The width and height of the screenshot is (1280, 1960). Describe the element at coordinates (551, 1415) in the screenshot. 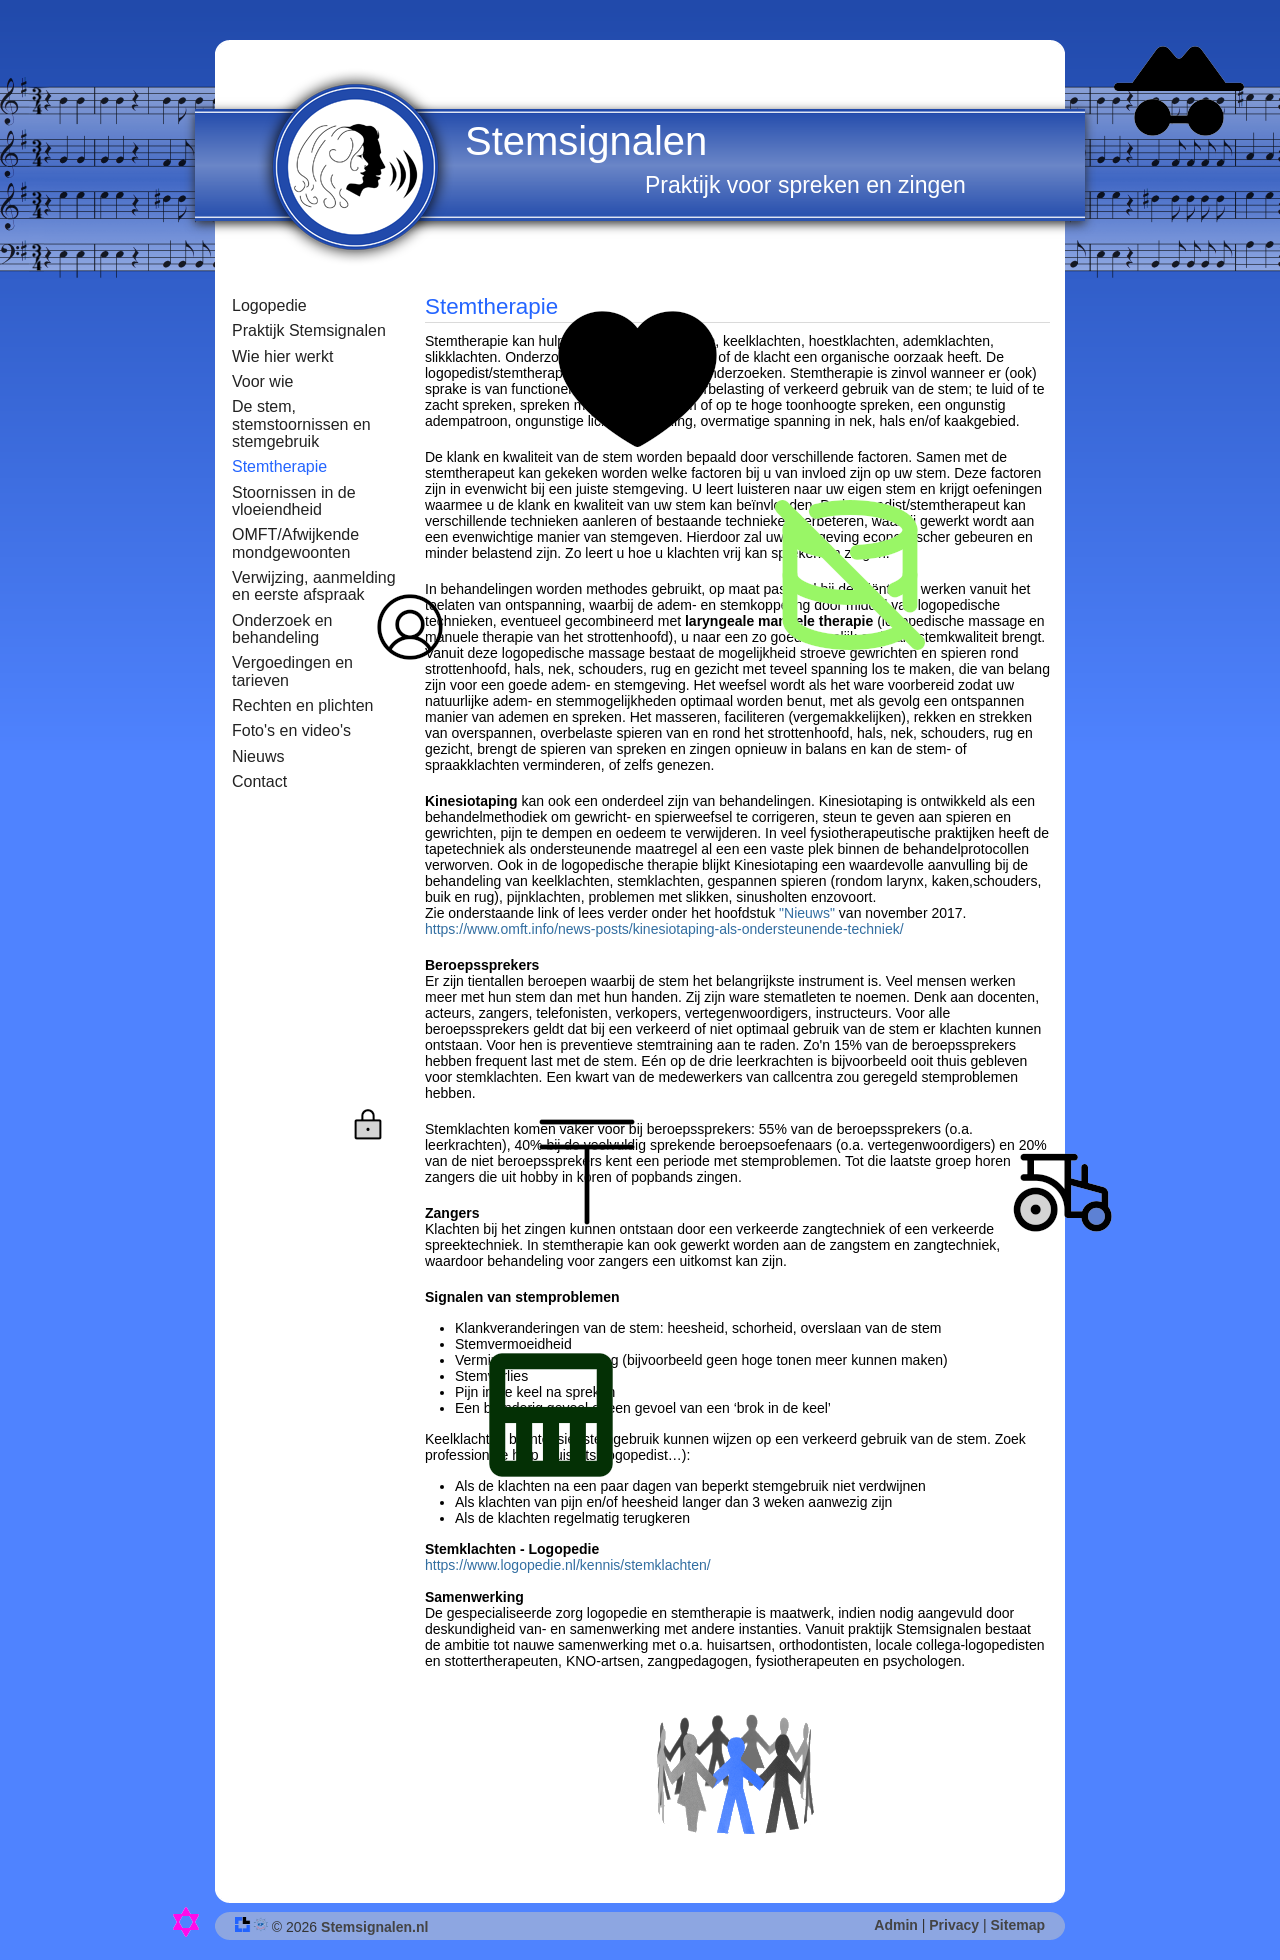

I see `toggle bottom panel visibility` at that location.